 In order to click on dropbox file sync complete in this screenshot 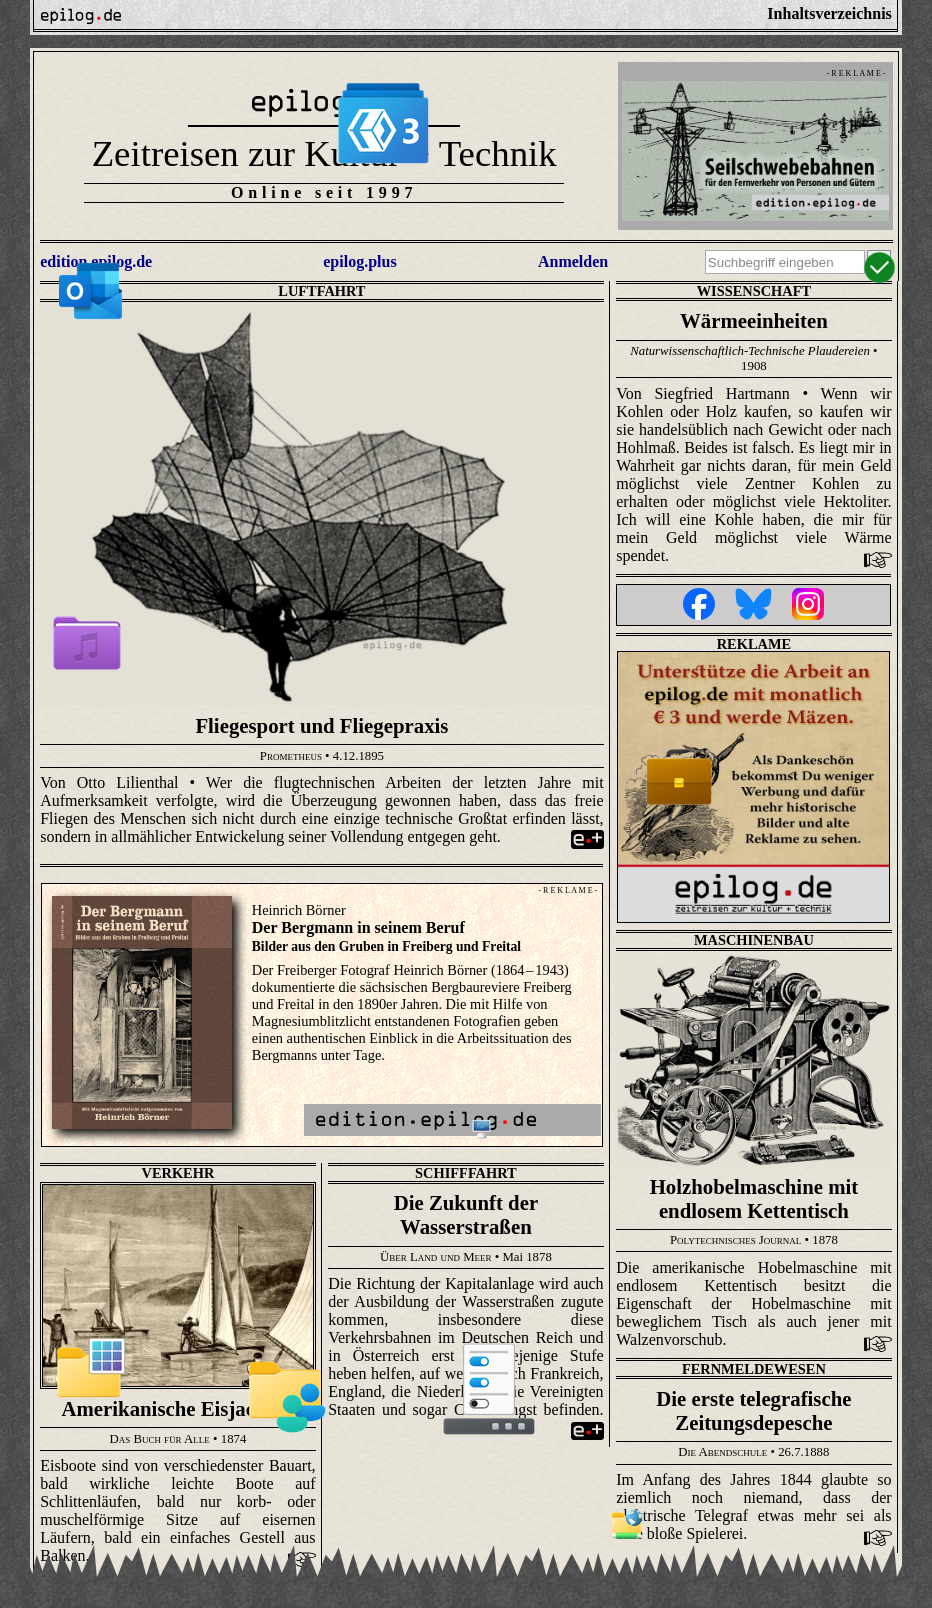, I will do `click(879, 267)`.